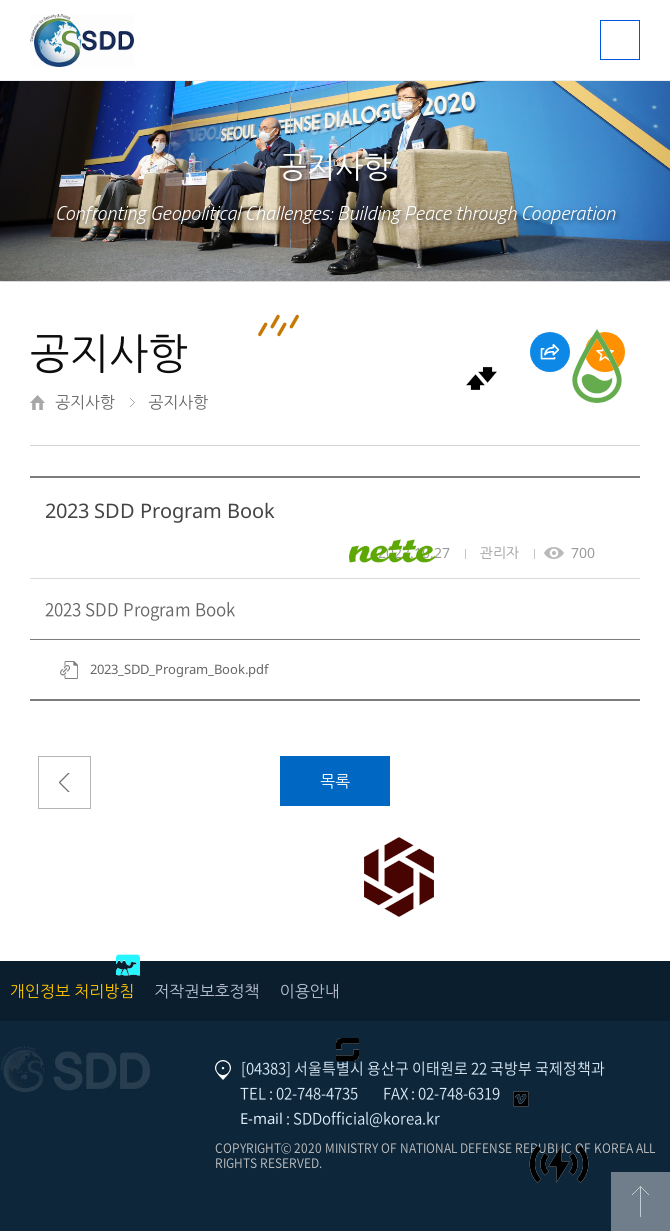 The width and height of the screenshot is (670, 1231). What do you see at coordinates (278, 325) in the screenshot?
I see `drizzle ORM logo` at bounding box center [278, 325].